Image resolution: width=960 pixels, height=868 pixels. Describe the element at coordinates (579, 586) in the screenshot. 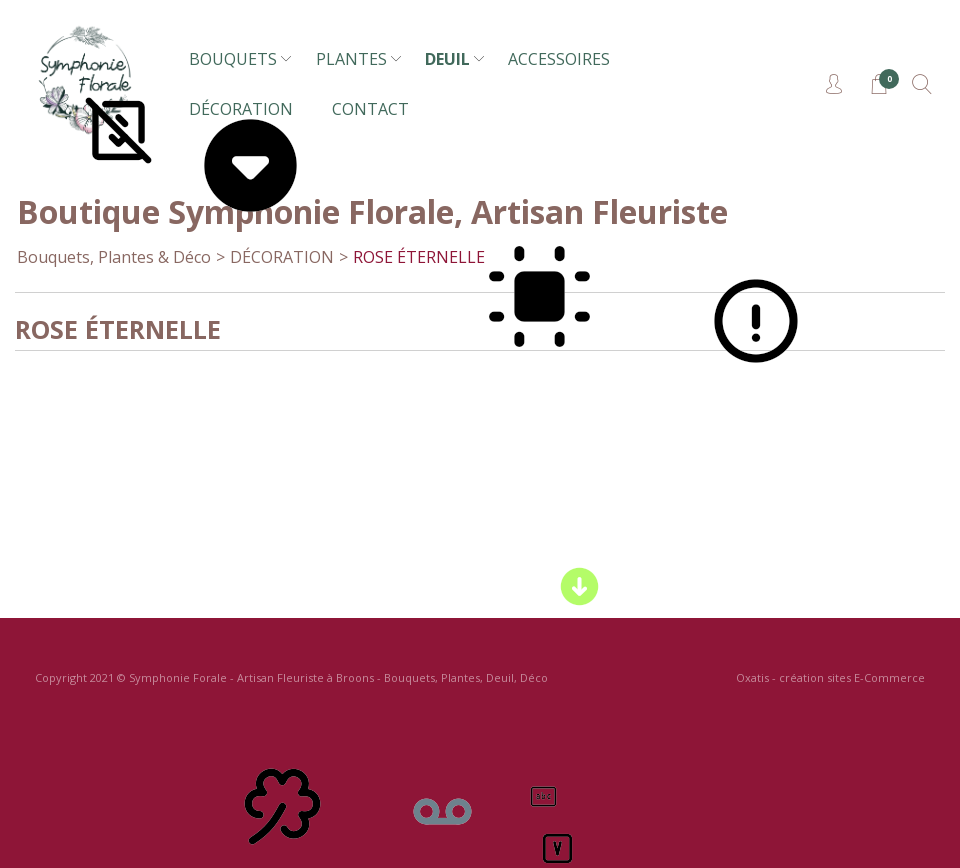

I see `download a file or content` at that location.